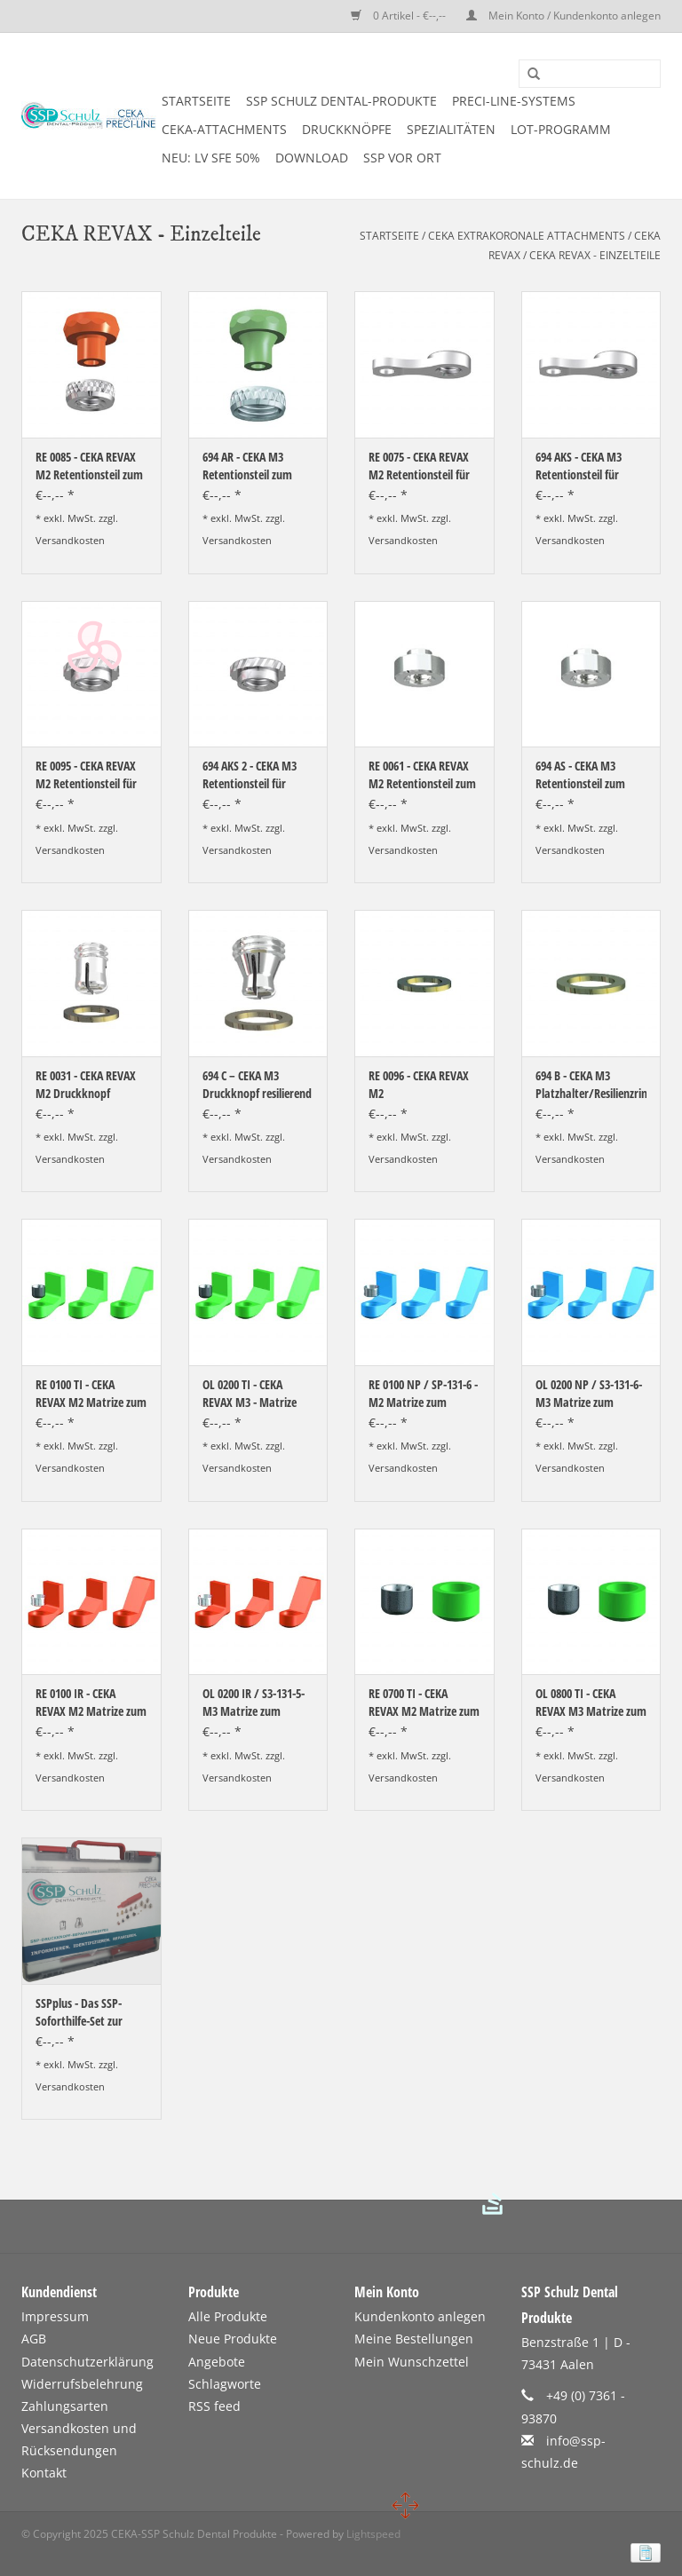 Image resolution: width=682 pixels, height=2576 pixels. I want to click on visit stack overflow for developer help, so click(492, 2203).